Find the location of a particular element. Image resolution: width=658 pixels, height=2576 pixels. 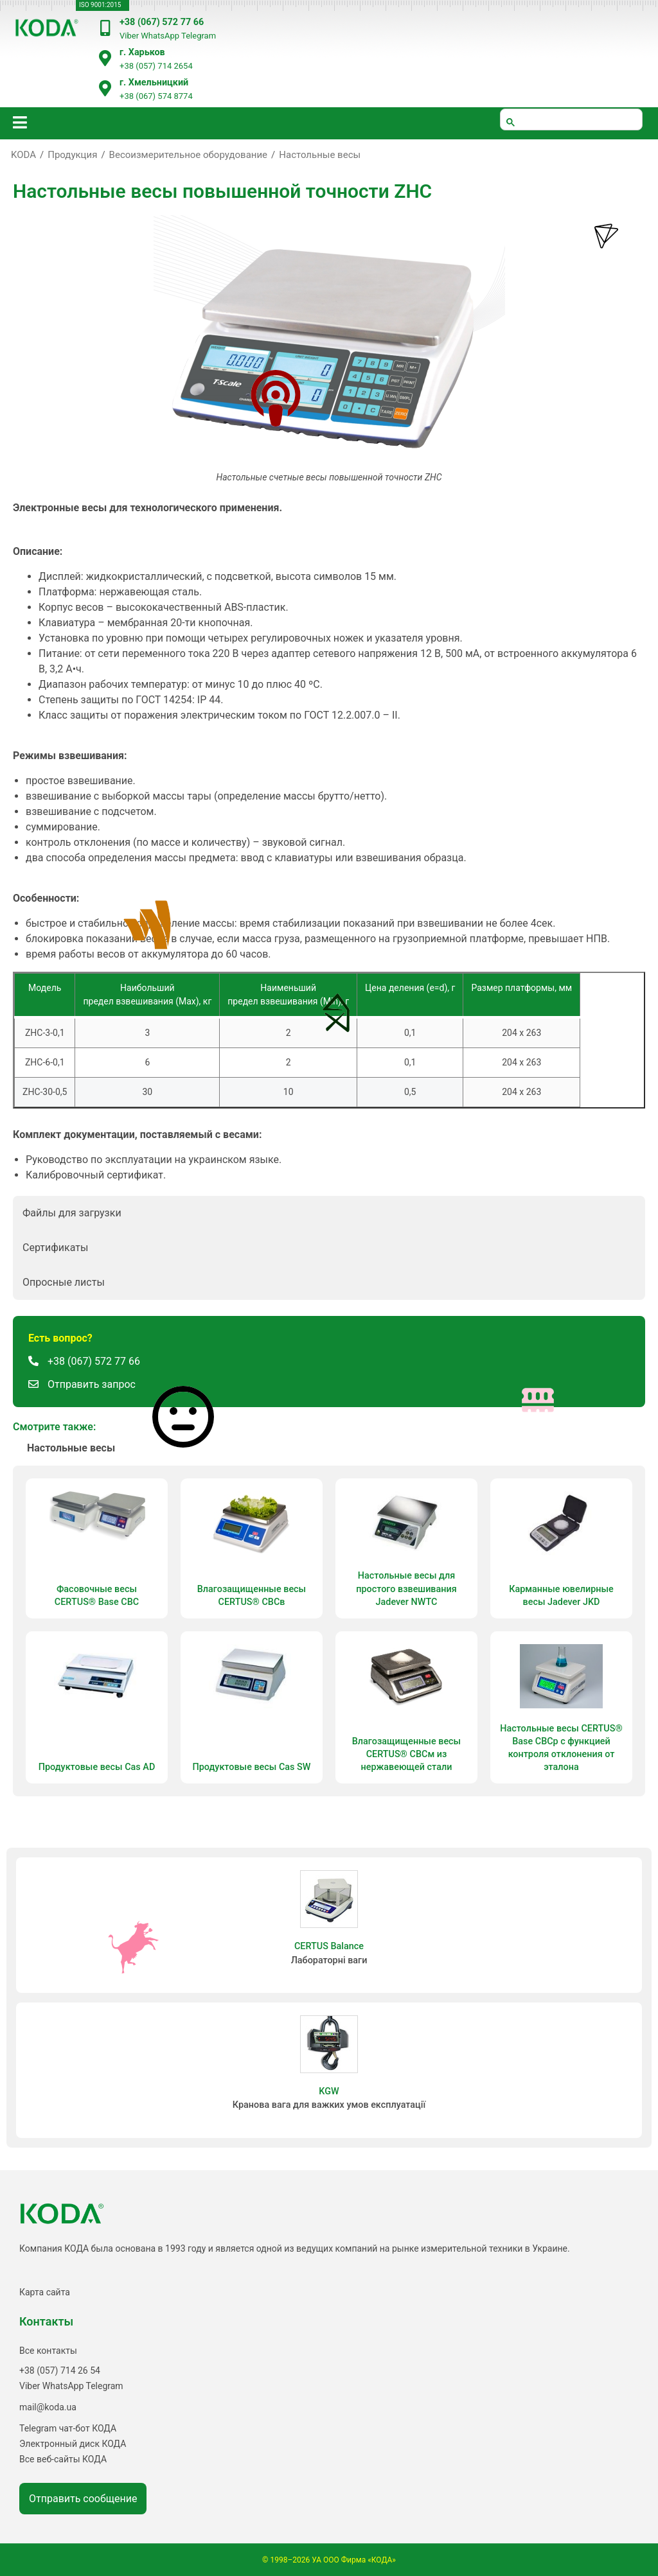

pushed app logo is located at coordinates (606, 236).